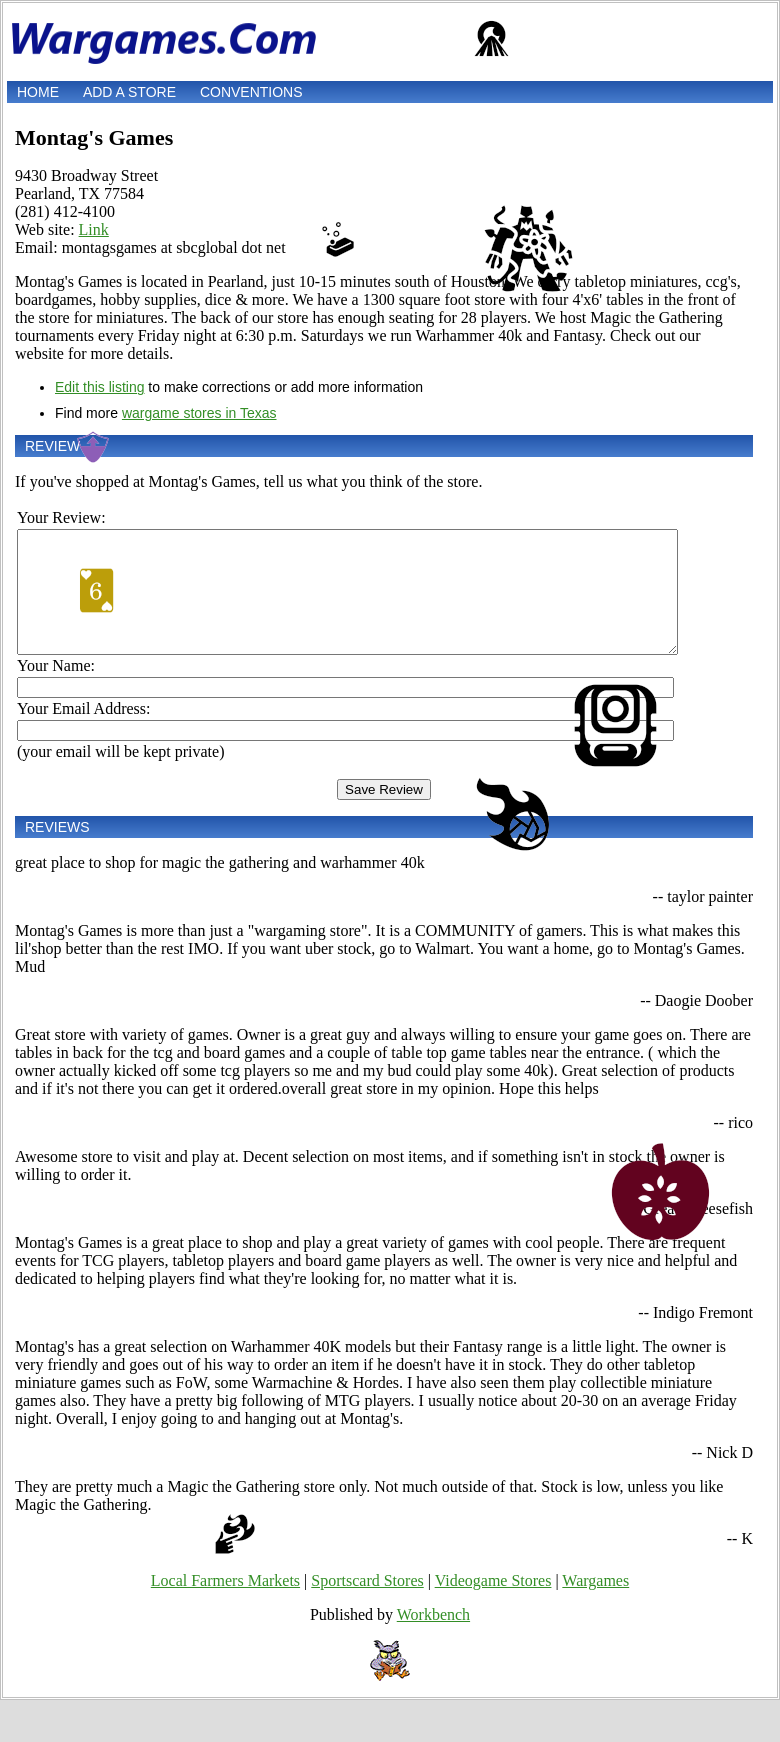 The width and height of the screenshot is (780, 1742). I want to click on indicates a "hot" or trending item, so click(235, 1534).